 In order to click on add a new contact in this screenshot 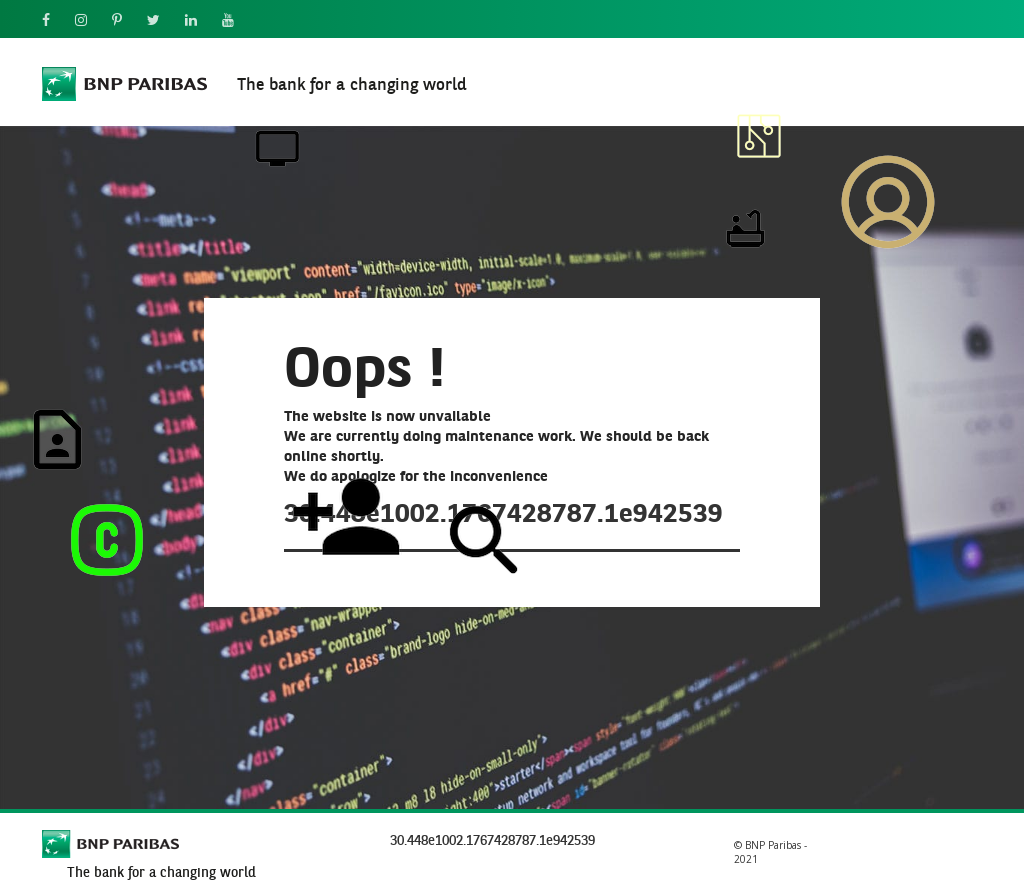, I will do `click(346, 516)`.